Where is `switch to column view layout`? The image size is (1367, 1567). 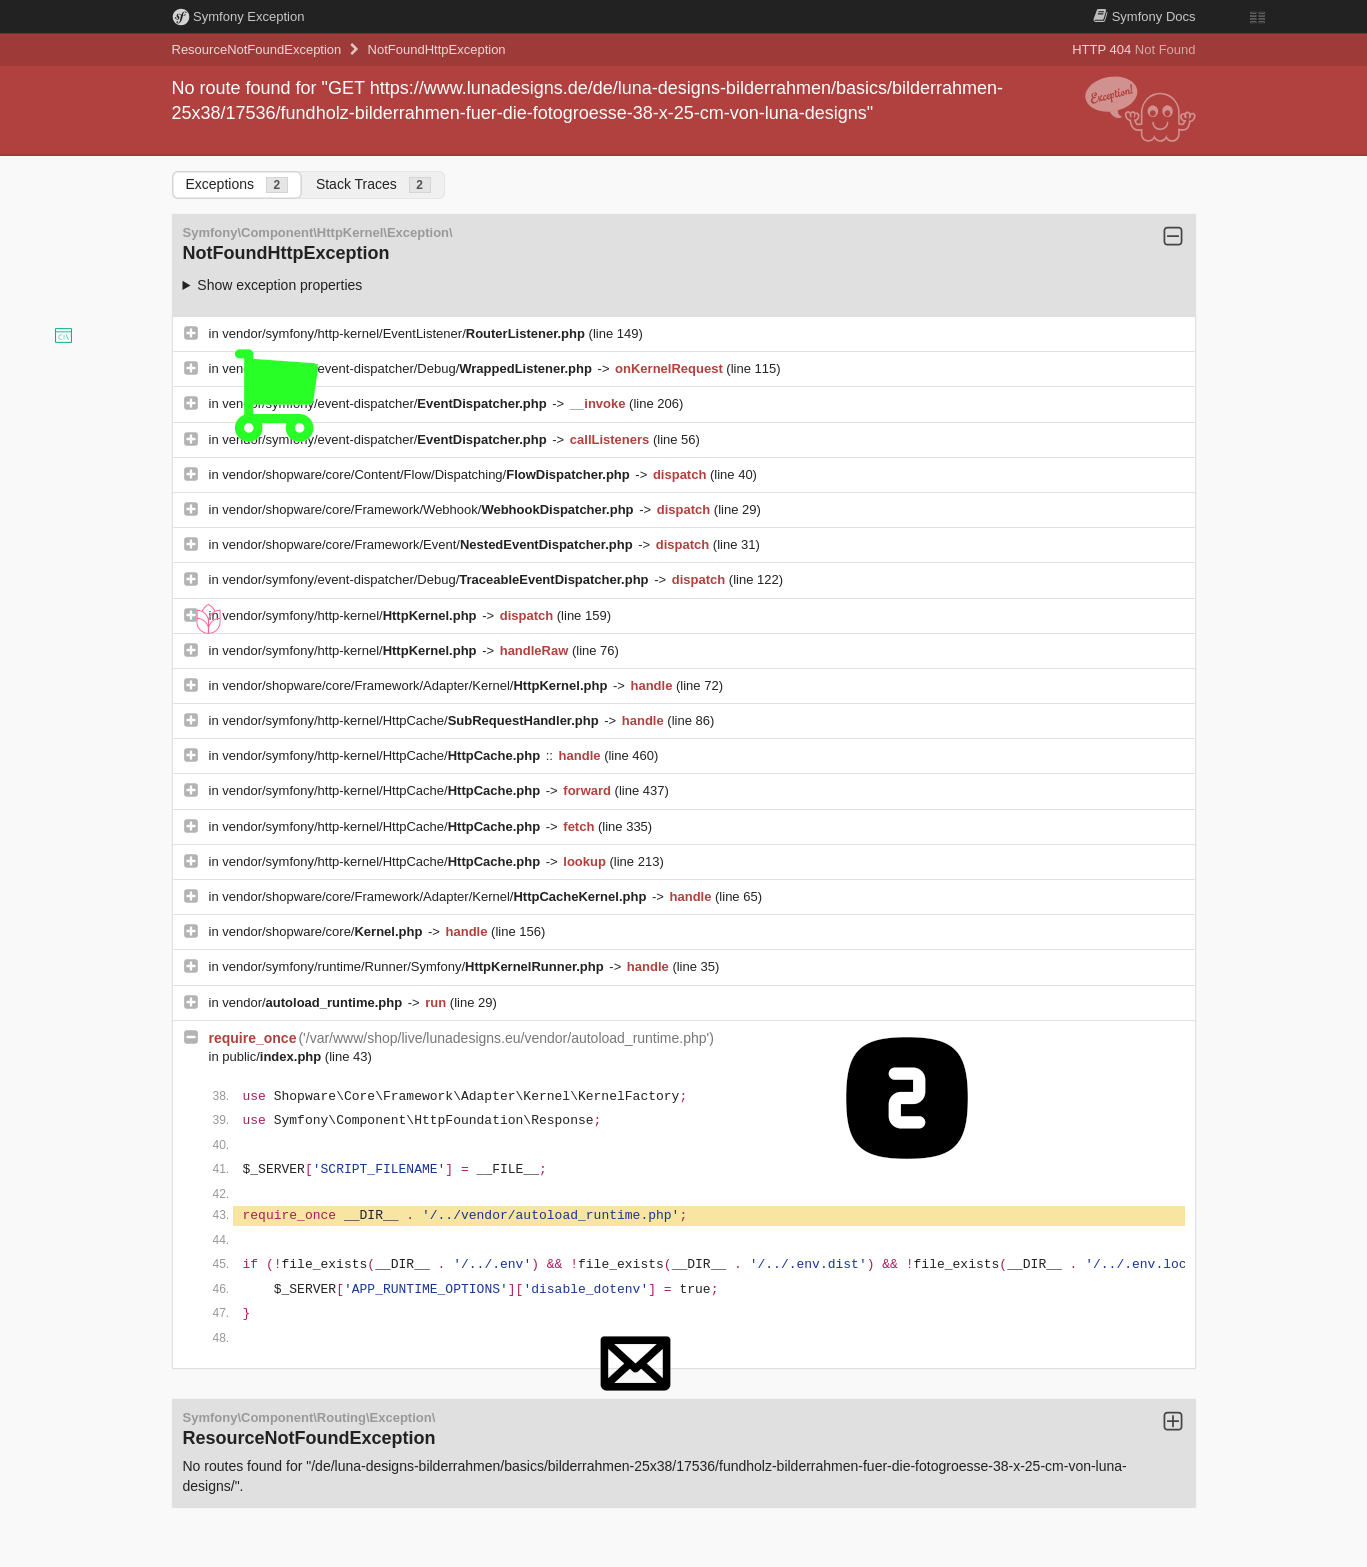 switch to column view layout is located at coordinates (1257, 17).